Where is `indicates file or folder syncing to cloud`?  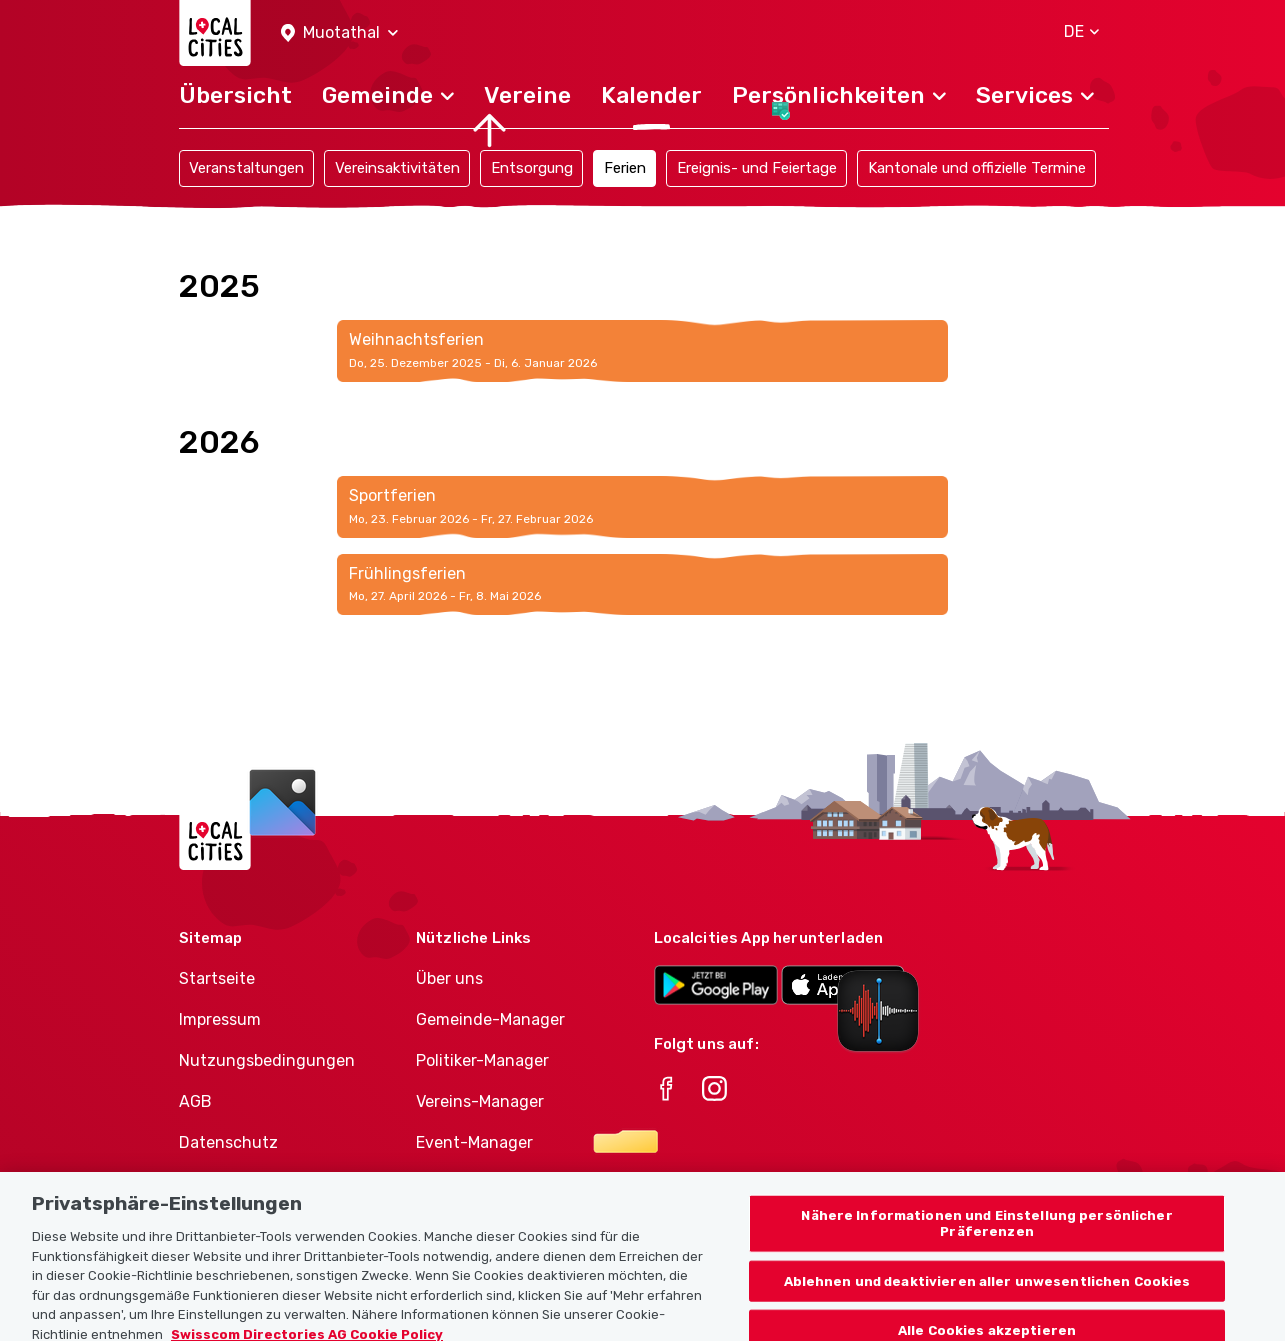 indicates file or folder syncing to cloud is located at coordinates (489, 130).